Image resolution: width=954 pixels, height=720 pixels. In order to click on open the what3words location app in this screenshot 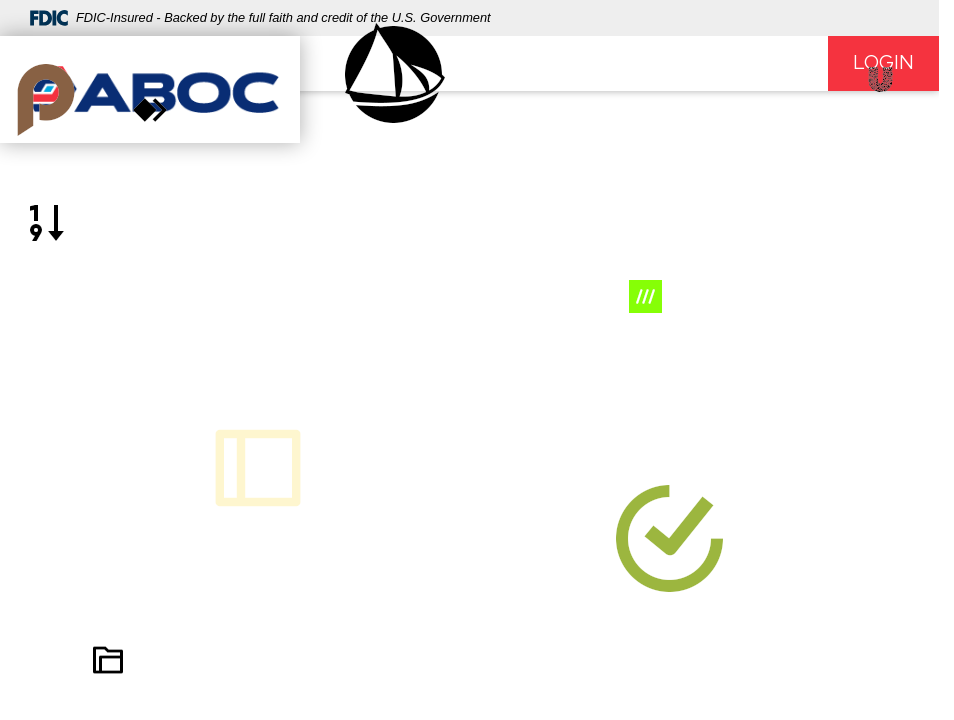, I will do `click(645, 296)`.